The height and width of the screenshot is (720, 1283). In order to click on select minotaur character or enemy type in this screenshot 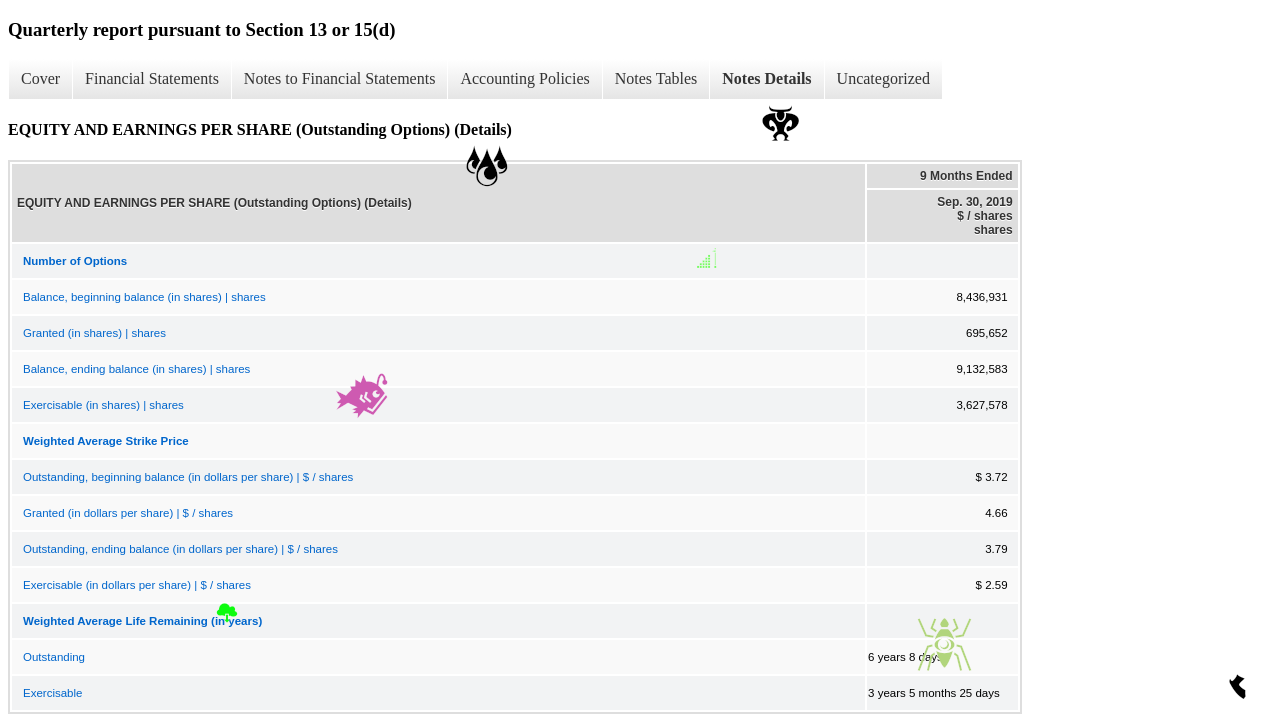, I will do `click(780, 123)`.